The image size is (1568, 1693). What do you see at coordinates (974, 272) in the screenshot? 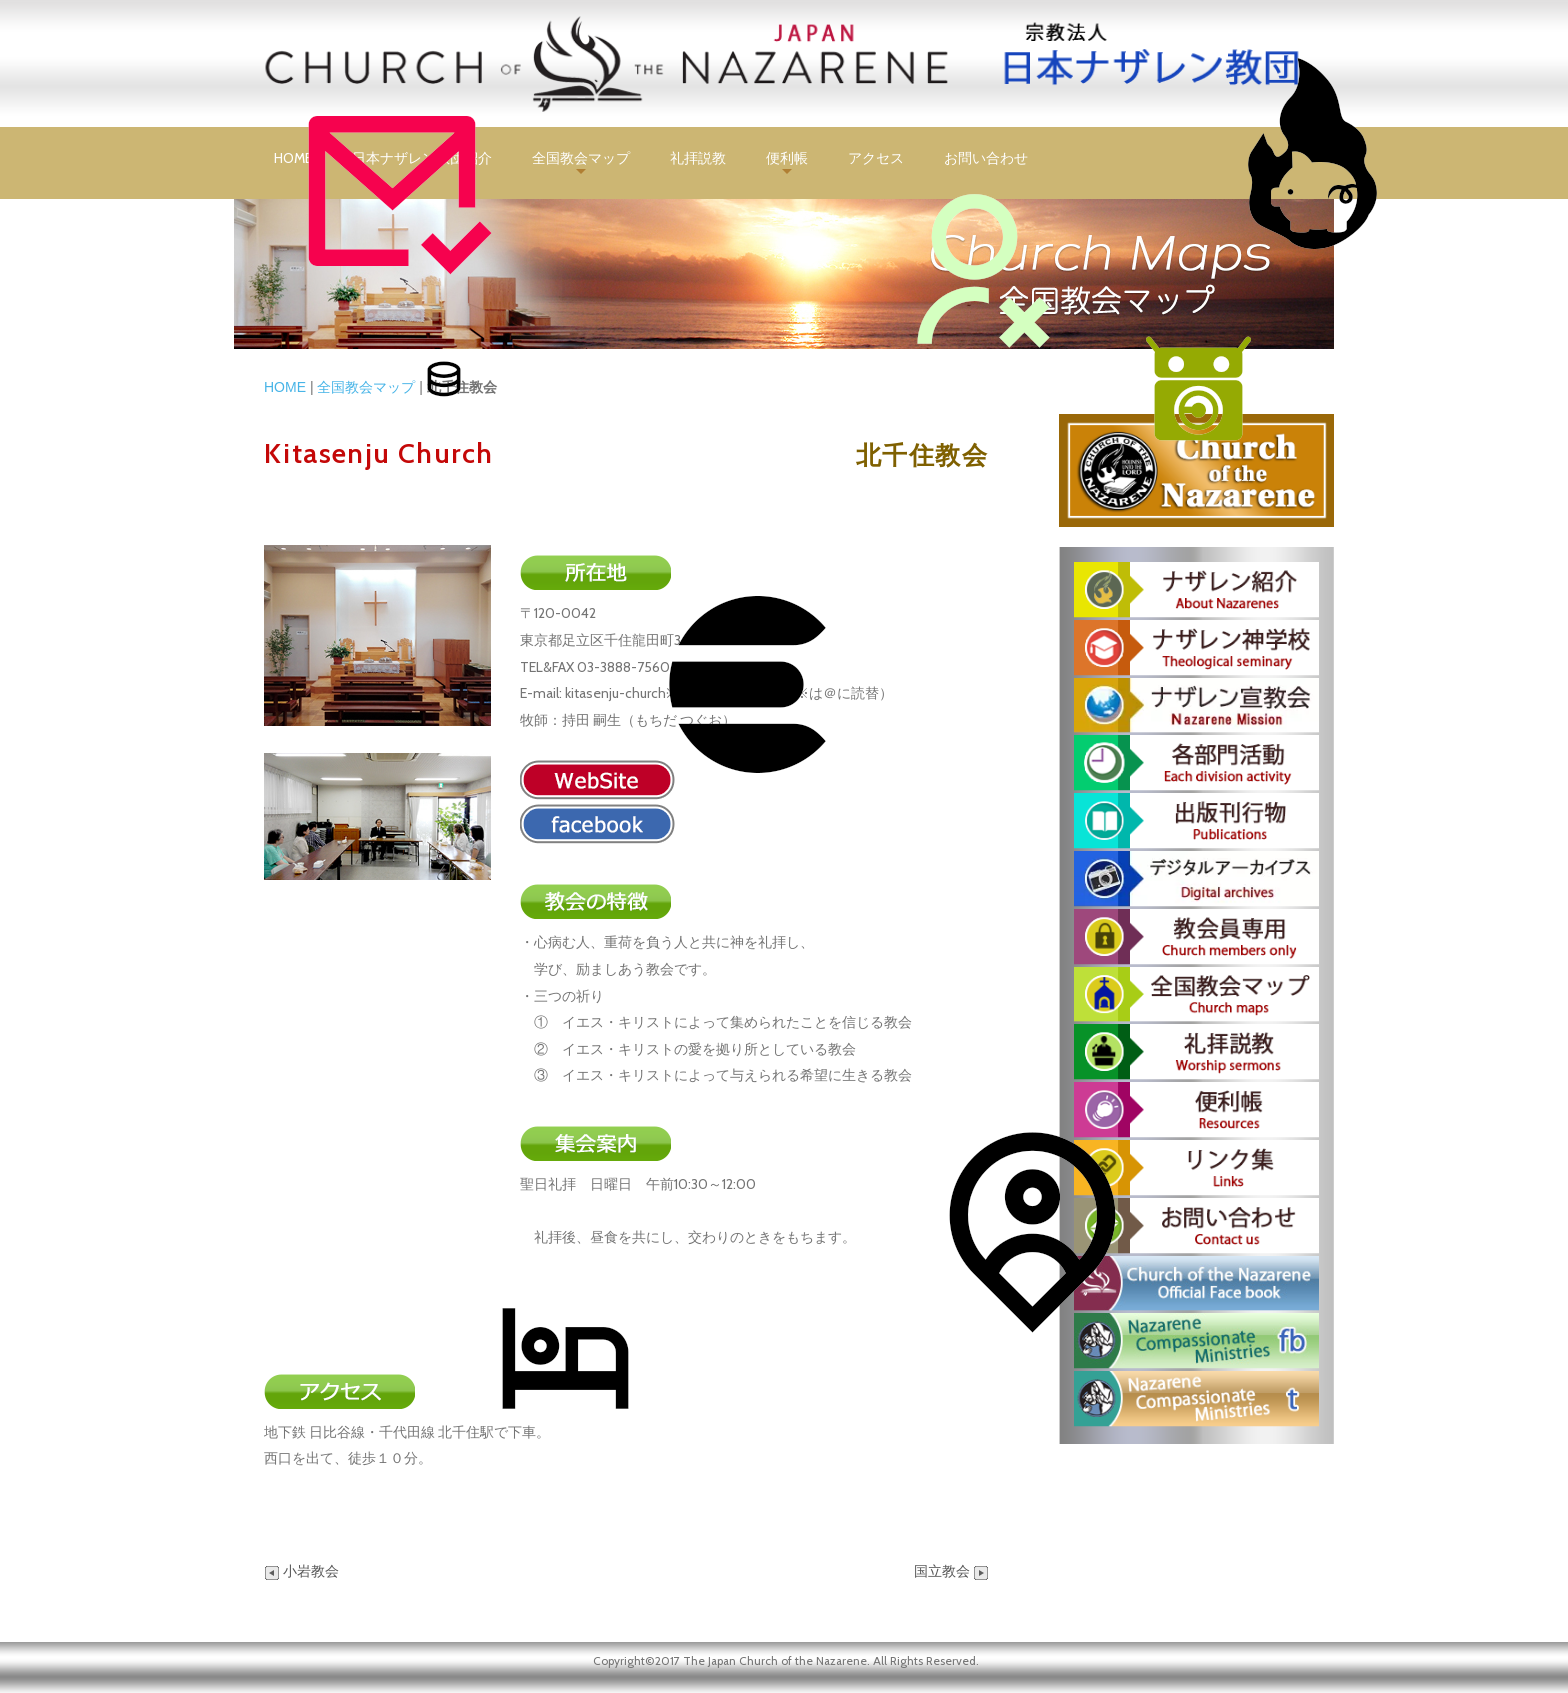
I see `unfollow a user` at bounding box center [974, 272].